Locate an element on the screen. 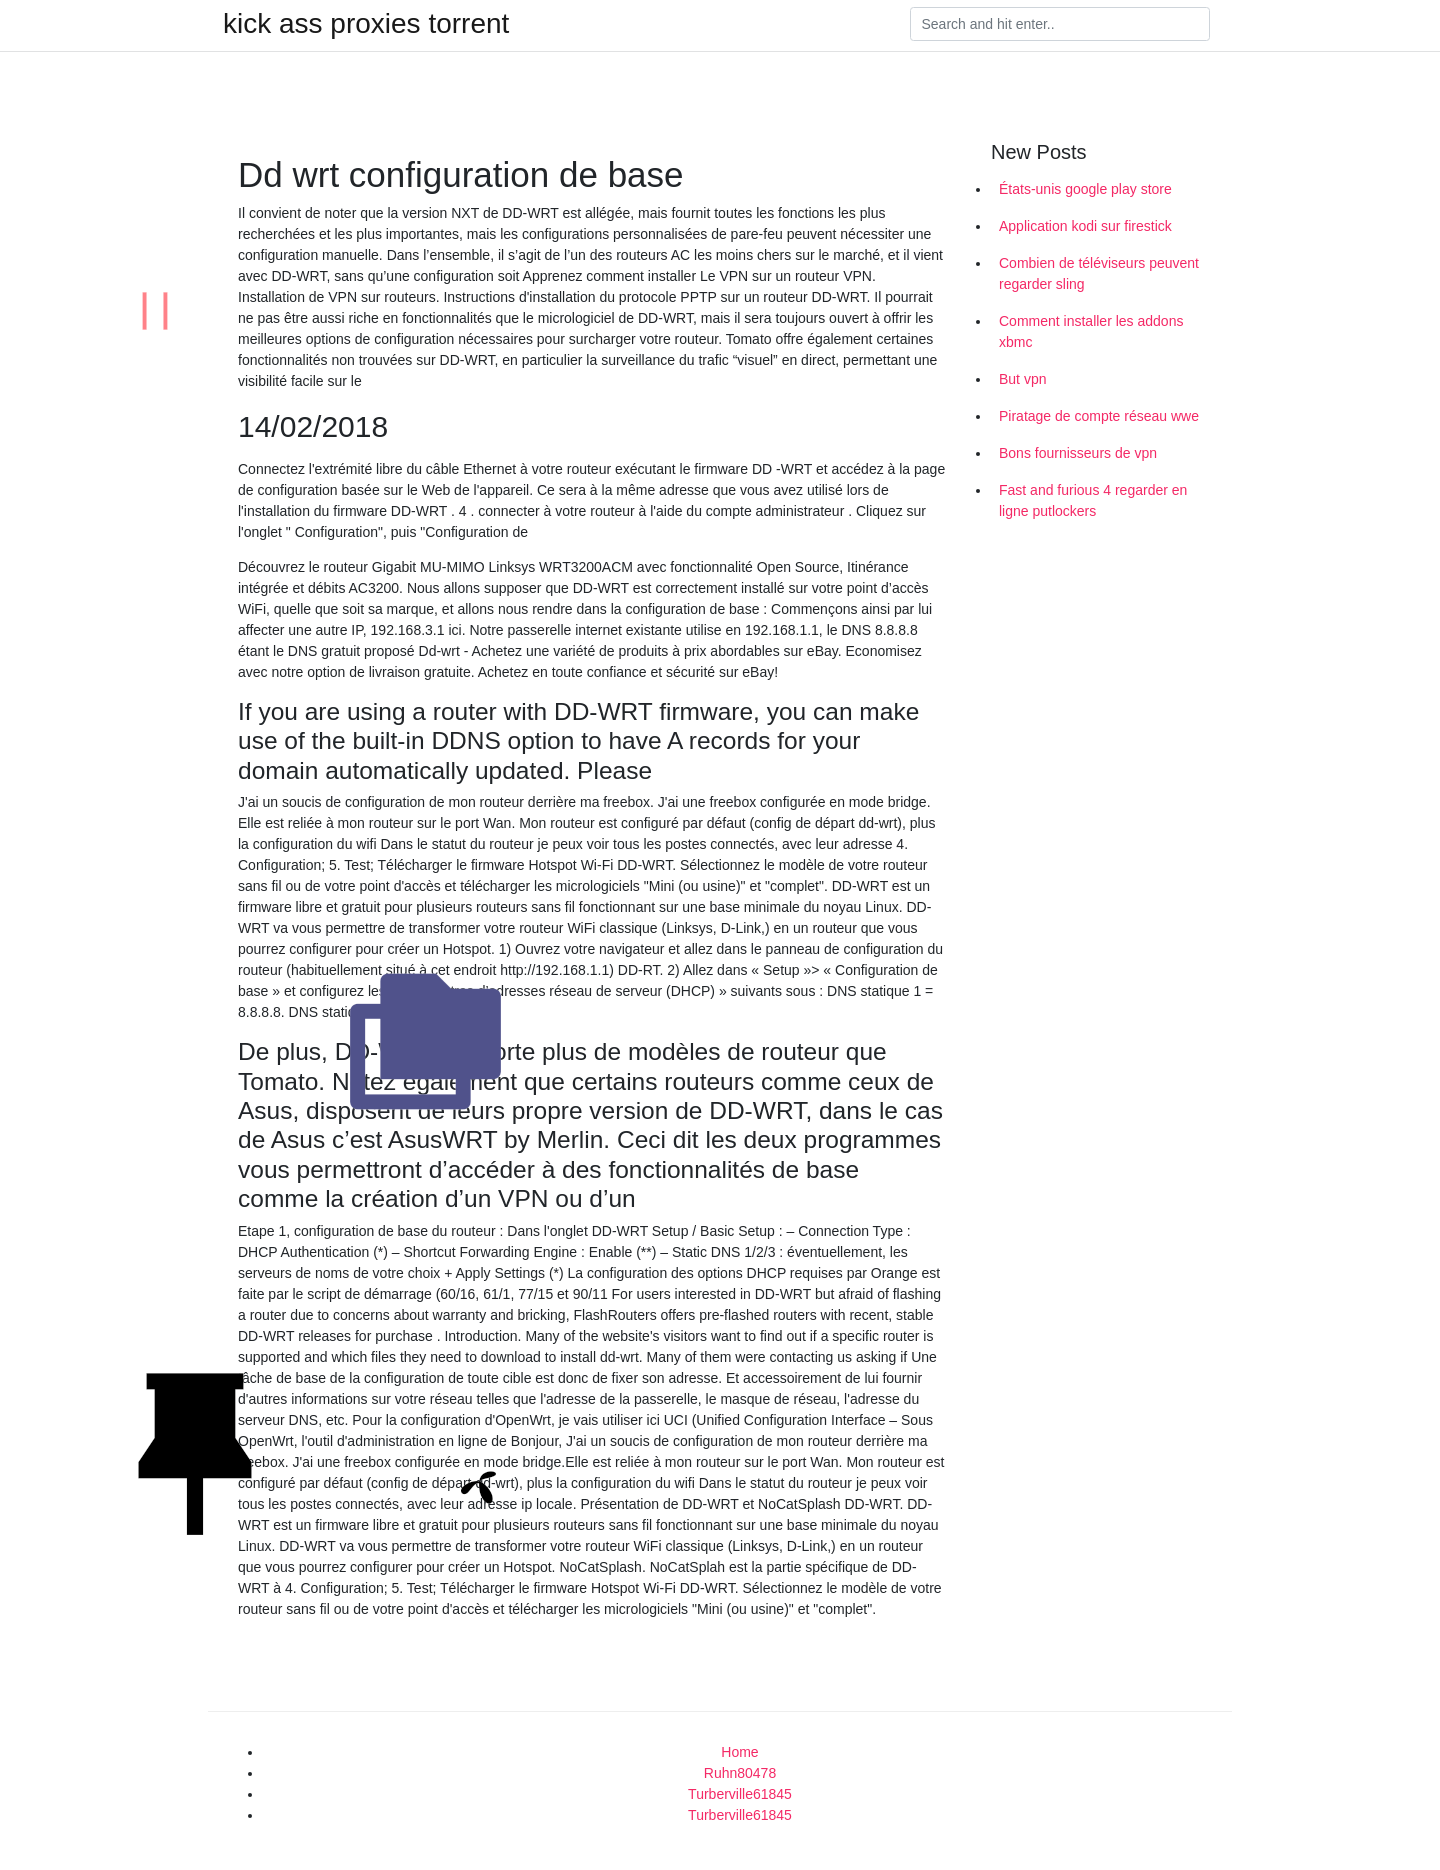 The width and height of the screenshot is (1440, 1870). access your folders is located at coordinates (425, 1041).